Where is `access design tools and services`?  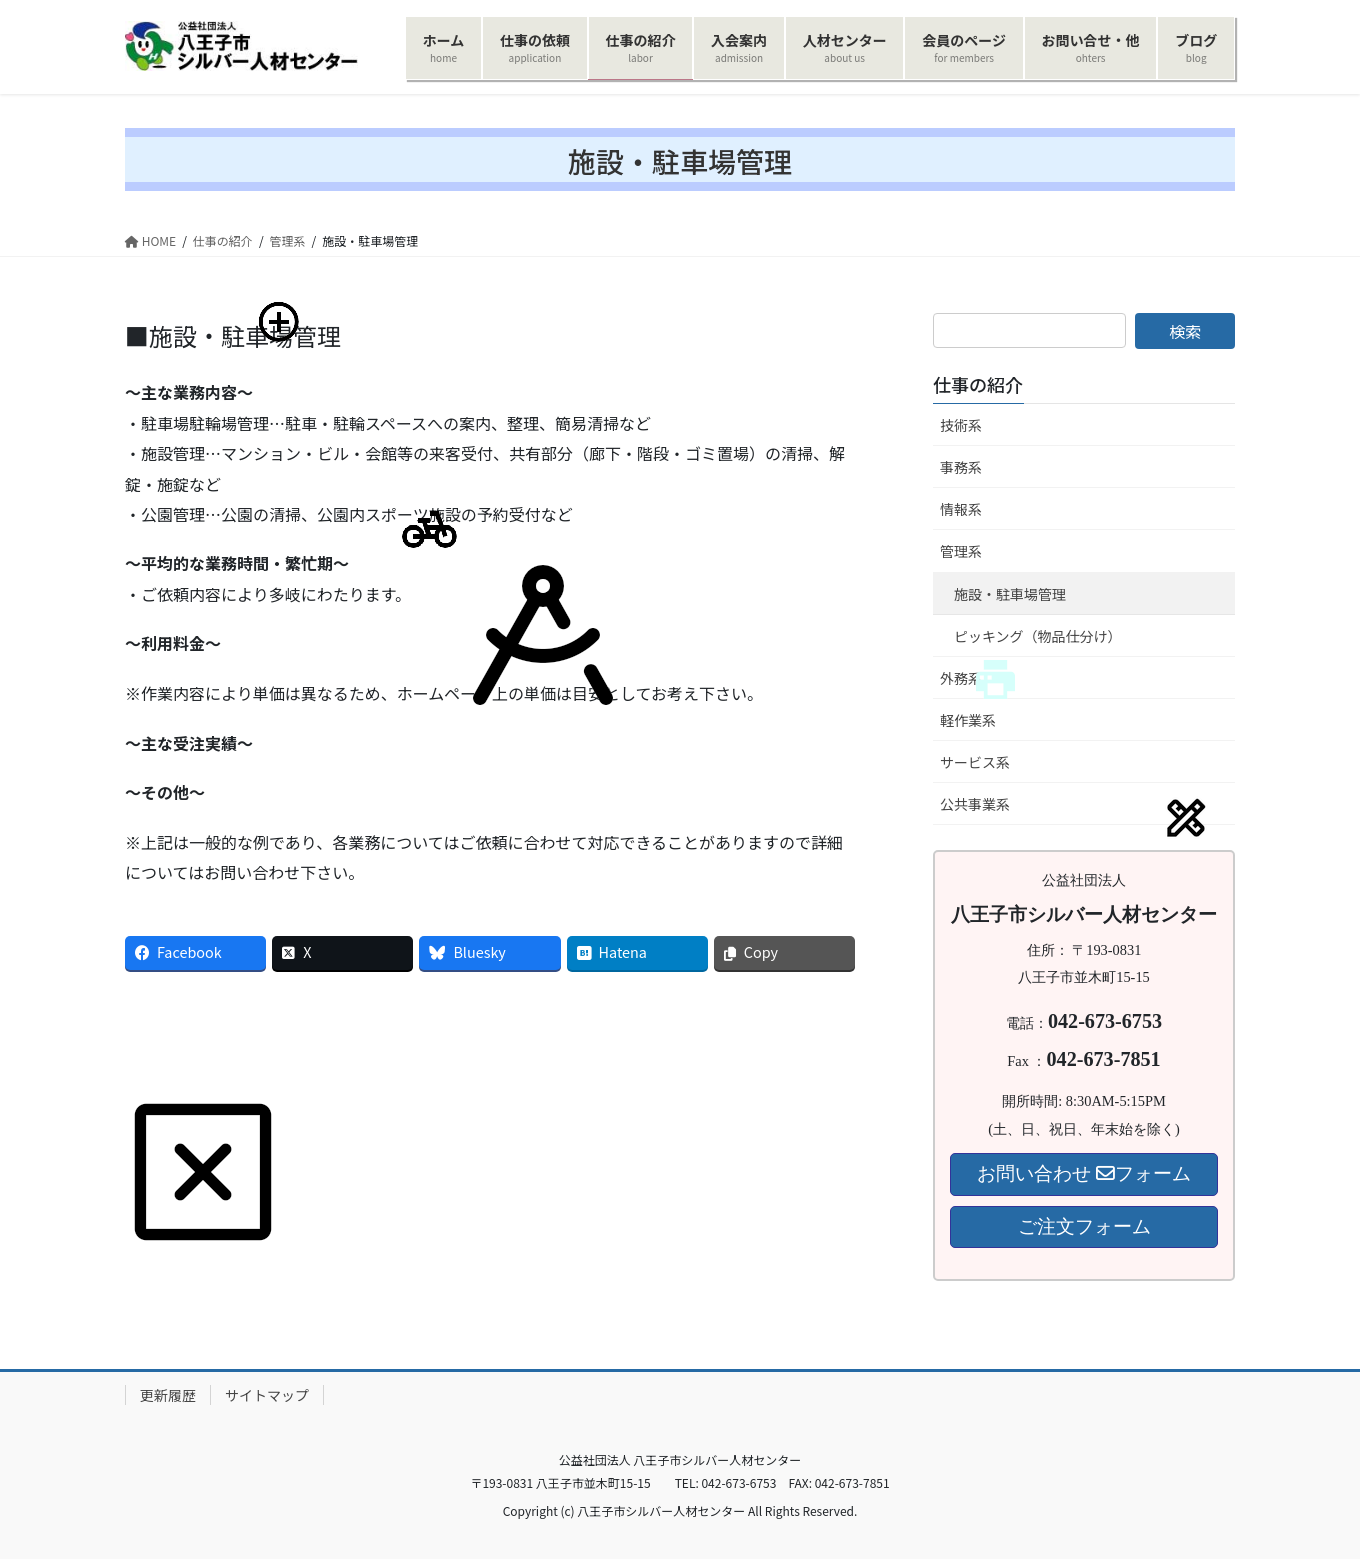 access design tools and services is located at coordinates (1186, 818).